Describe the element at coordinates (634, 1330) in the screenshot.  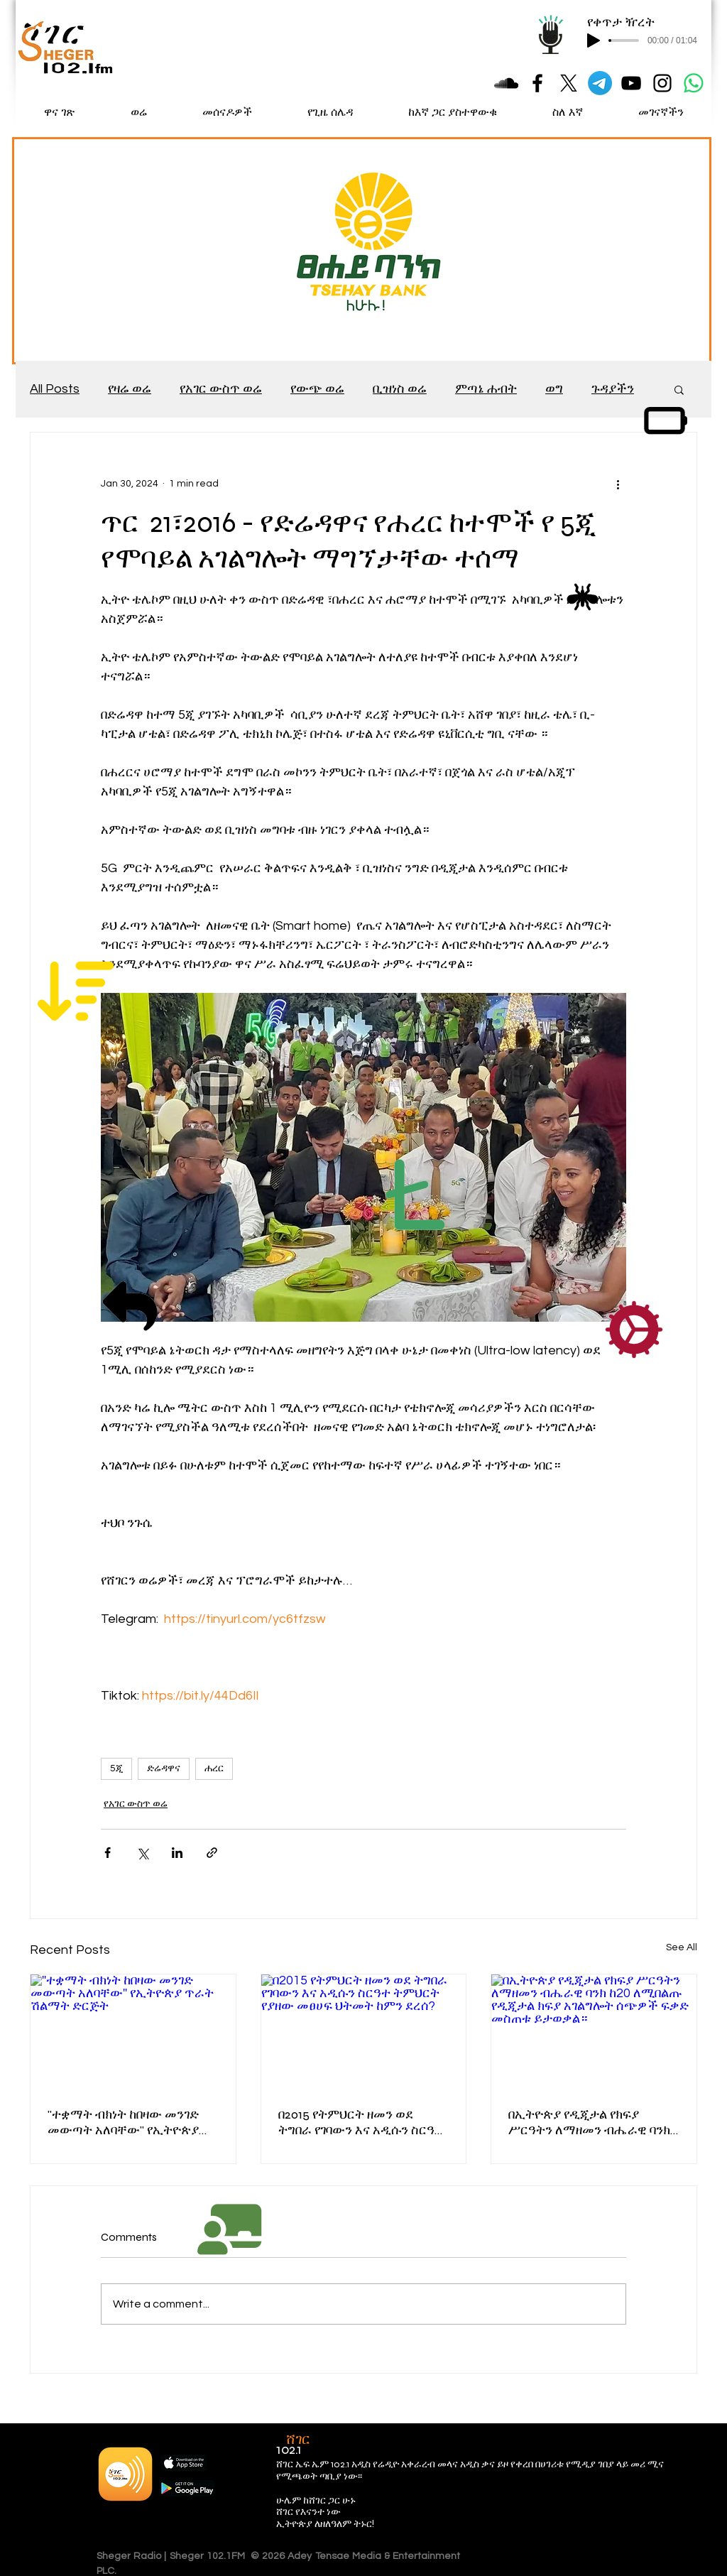
I see `access settings or preferences` at that location.